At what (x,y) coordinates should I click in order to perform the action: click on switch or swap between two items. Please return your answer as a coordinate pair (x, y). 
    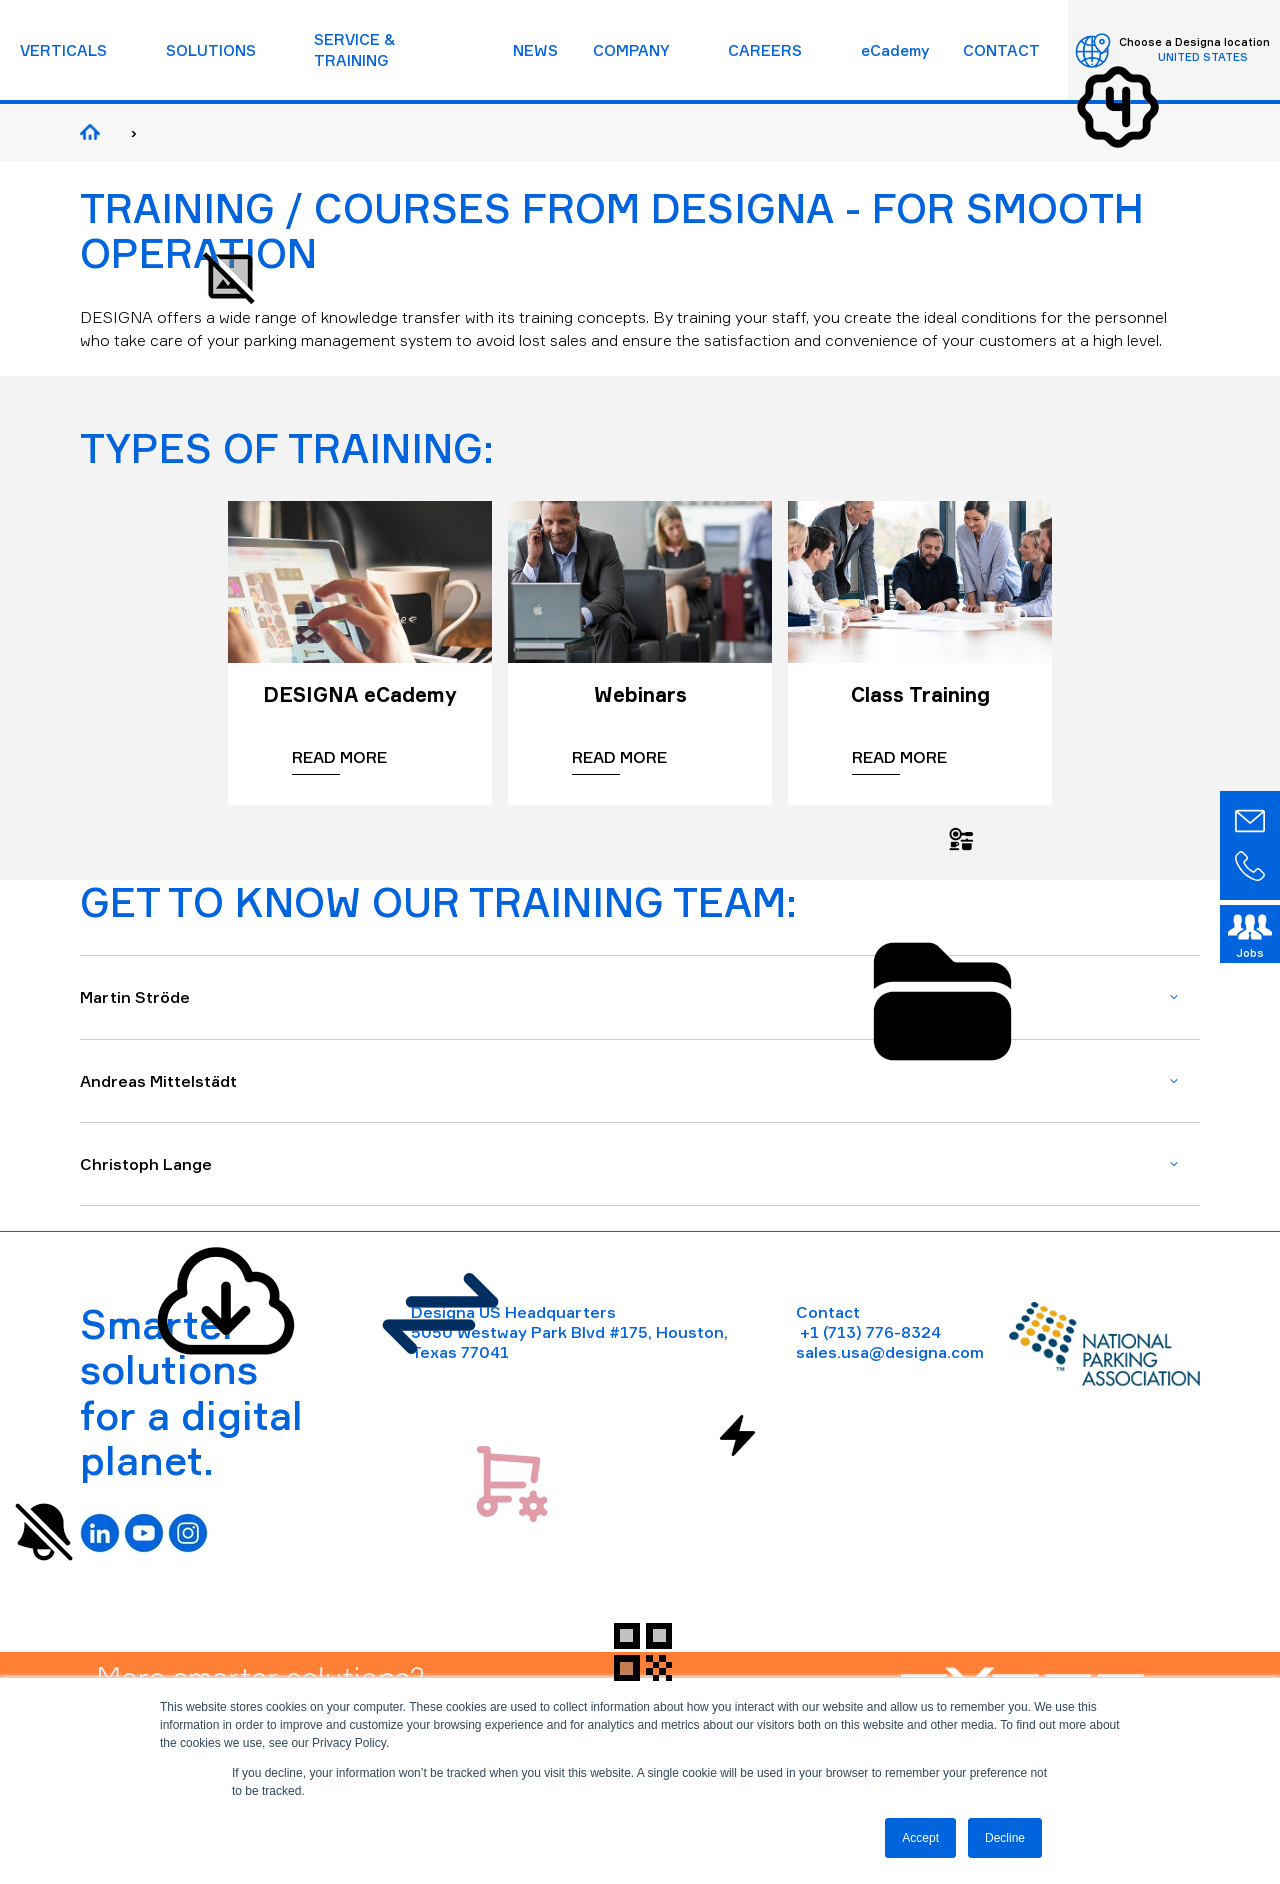
    Looking at the image, I should click on (440, 1313).